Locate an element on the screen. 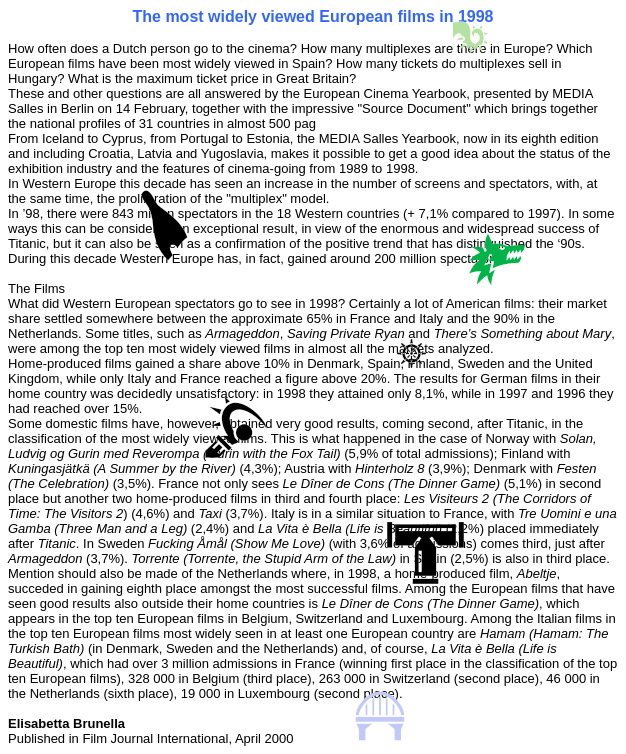 The width and height of the screenshot is (626, 754). navigate to sailing or nautical settings is located at coordinates (411, 353).